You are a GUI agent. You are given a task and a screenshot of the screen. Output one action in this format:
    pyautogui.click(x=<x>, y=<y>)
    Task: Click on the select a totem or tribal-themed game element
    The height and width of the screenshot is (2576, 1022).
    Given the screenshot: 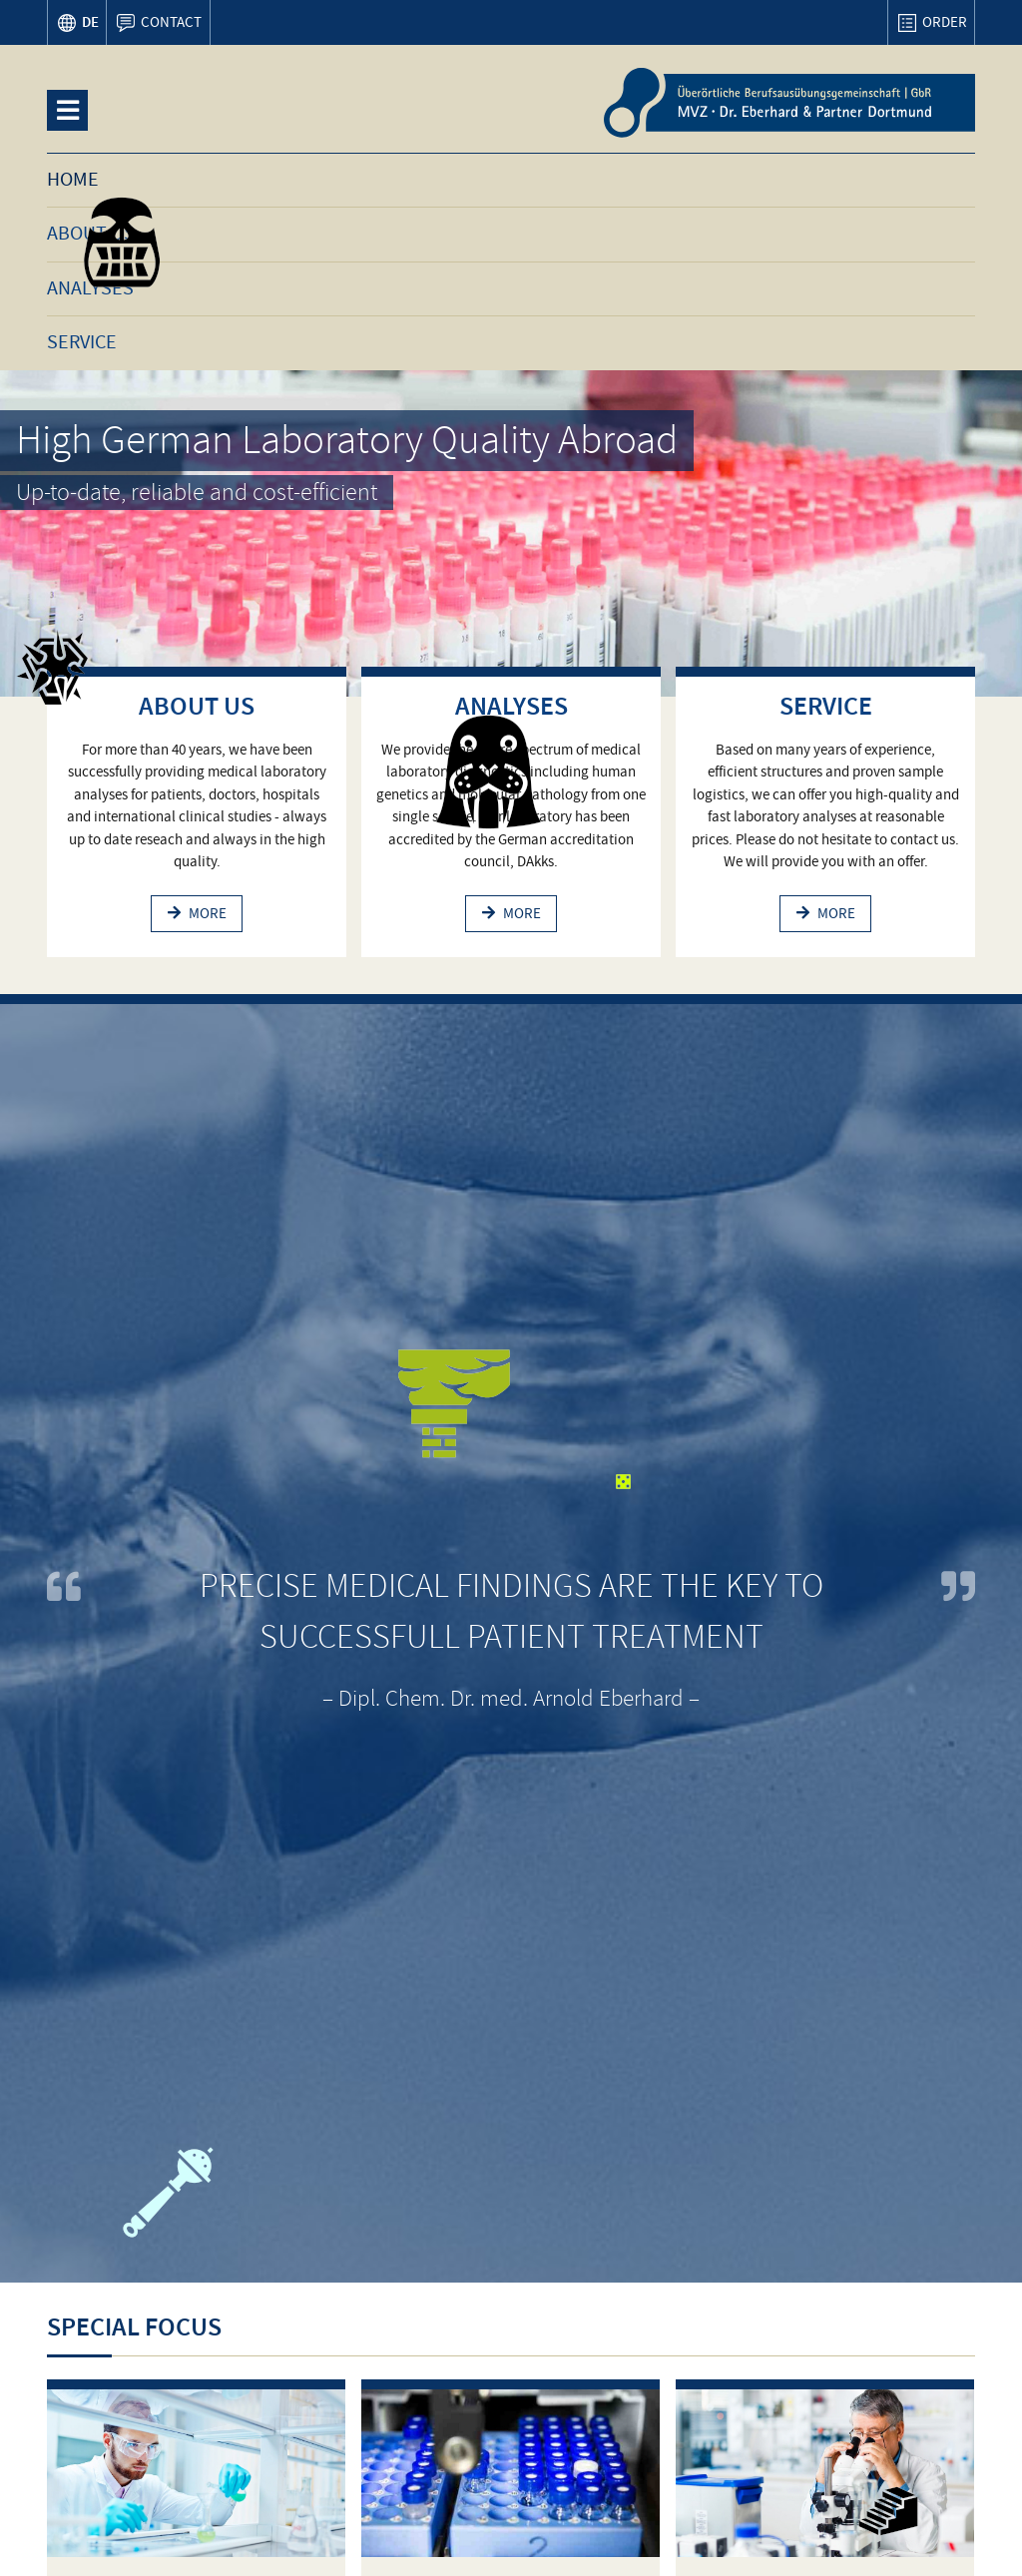 What is the action you would take?
    pyautogui.click(x=122, y=242)
    